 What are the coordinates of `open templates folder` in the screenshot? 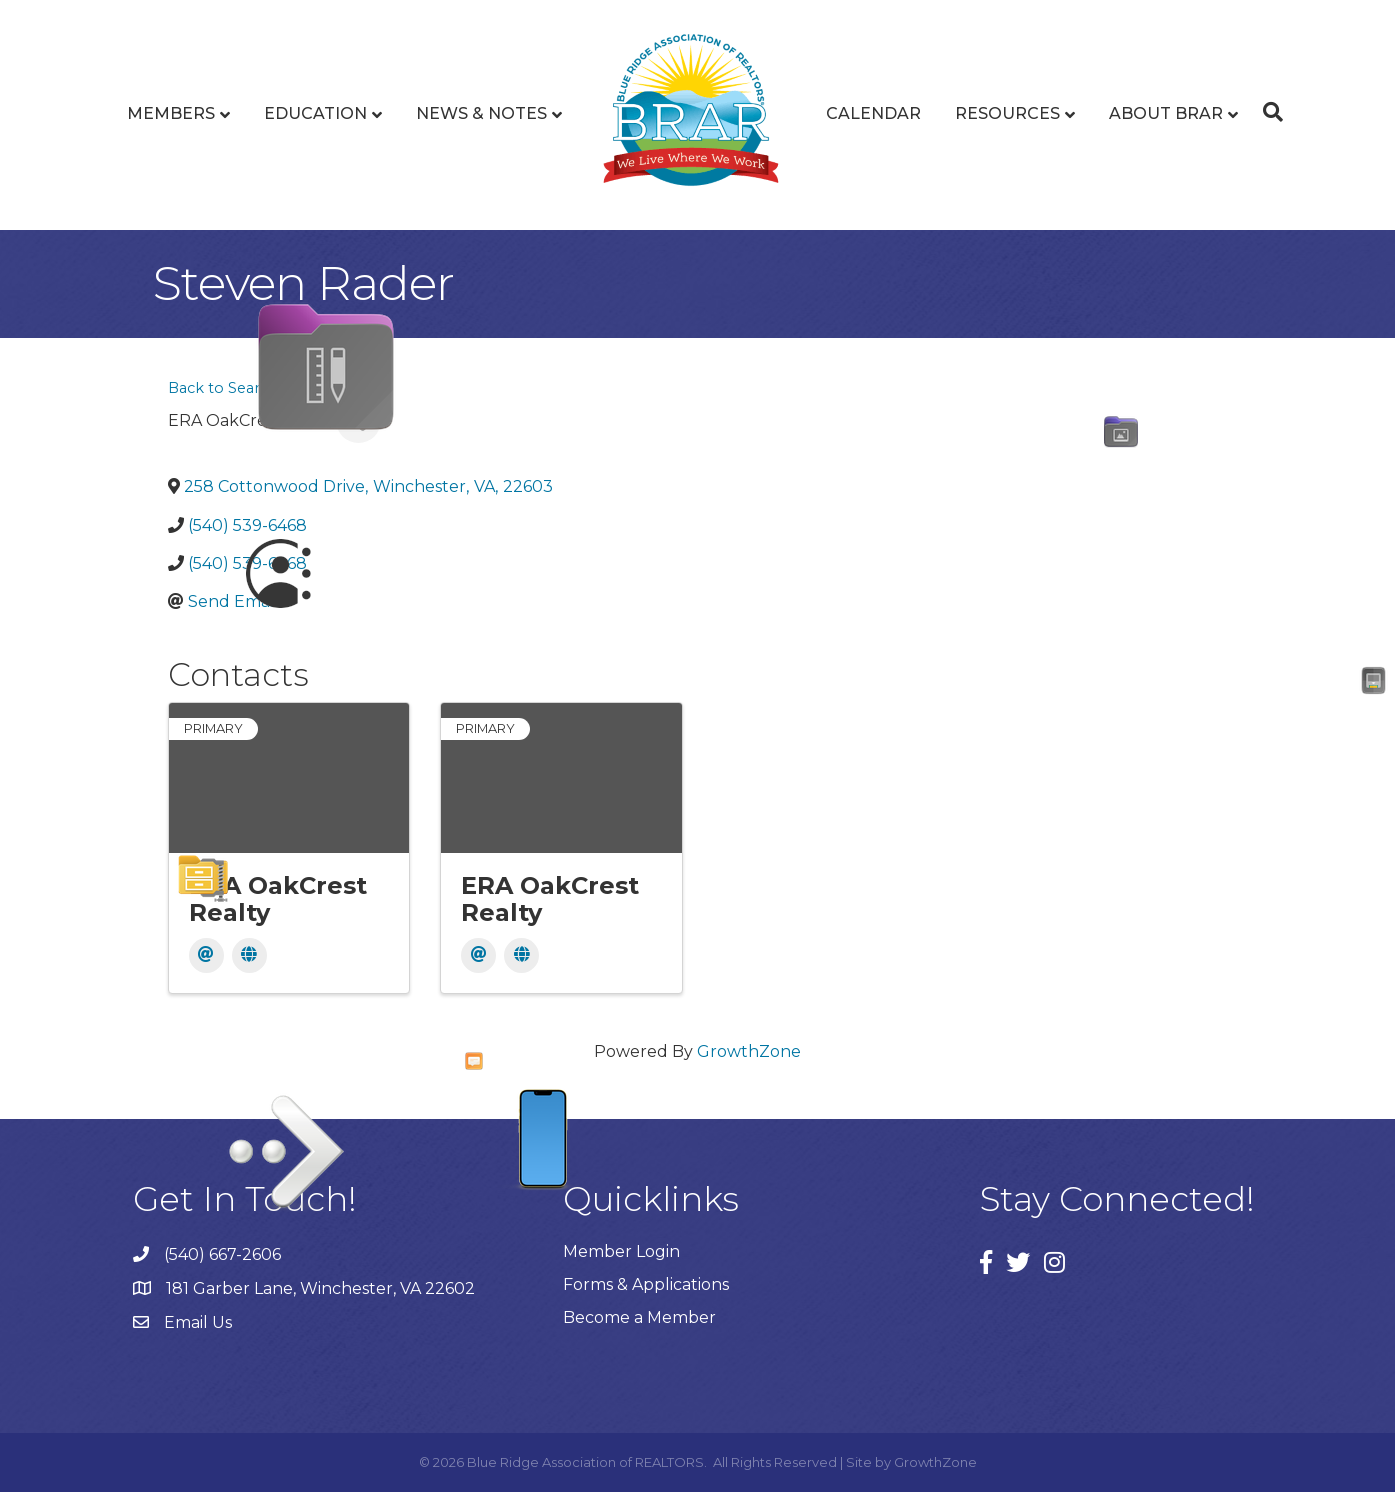 It's located at (326, 367).